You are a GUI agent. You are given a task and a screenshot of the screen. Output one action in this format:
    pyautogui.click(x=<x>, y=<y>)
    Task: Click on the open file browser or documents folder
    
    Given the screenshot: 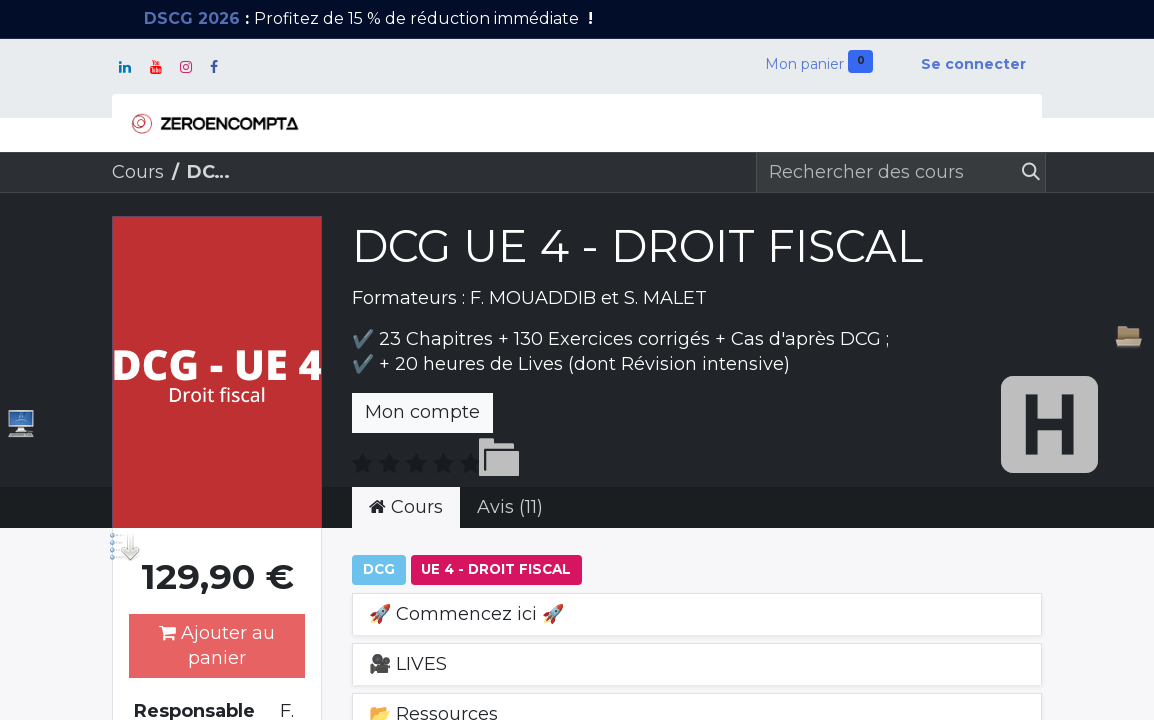 What is the action you would take?
    pyautogui.click(x=499, y=456)
    